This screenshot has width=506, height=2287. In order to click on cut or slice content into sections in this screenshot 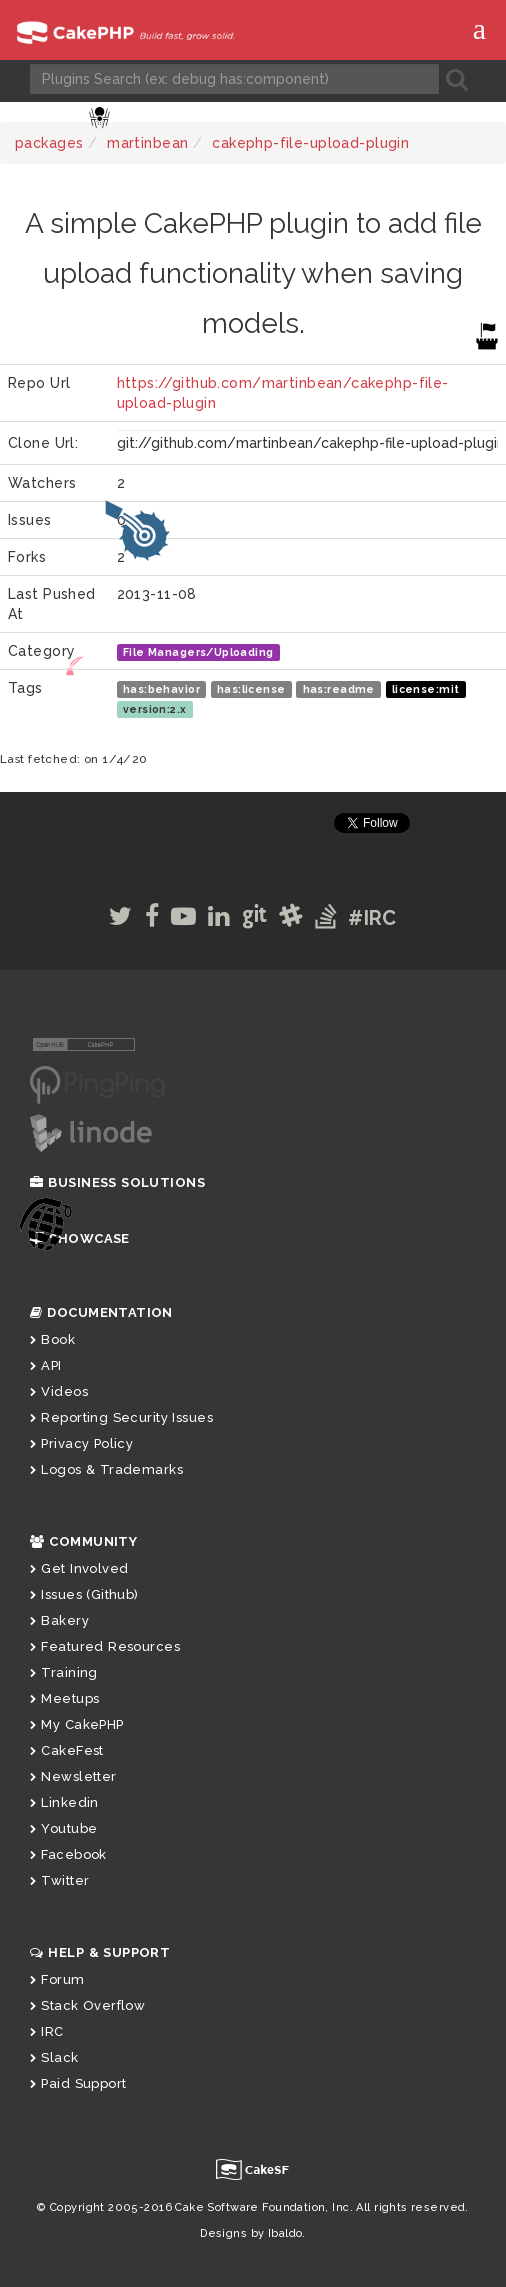, I will do `click(138, 529)`.